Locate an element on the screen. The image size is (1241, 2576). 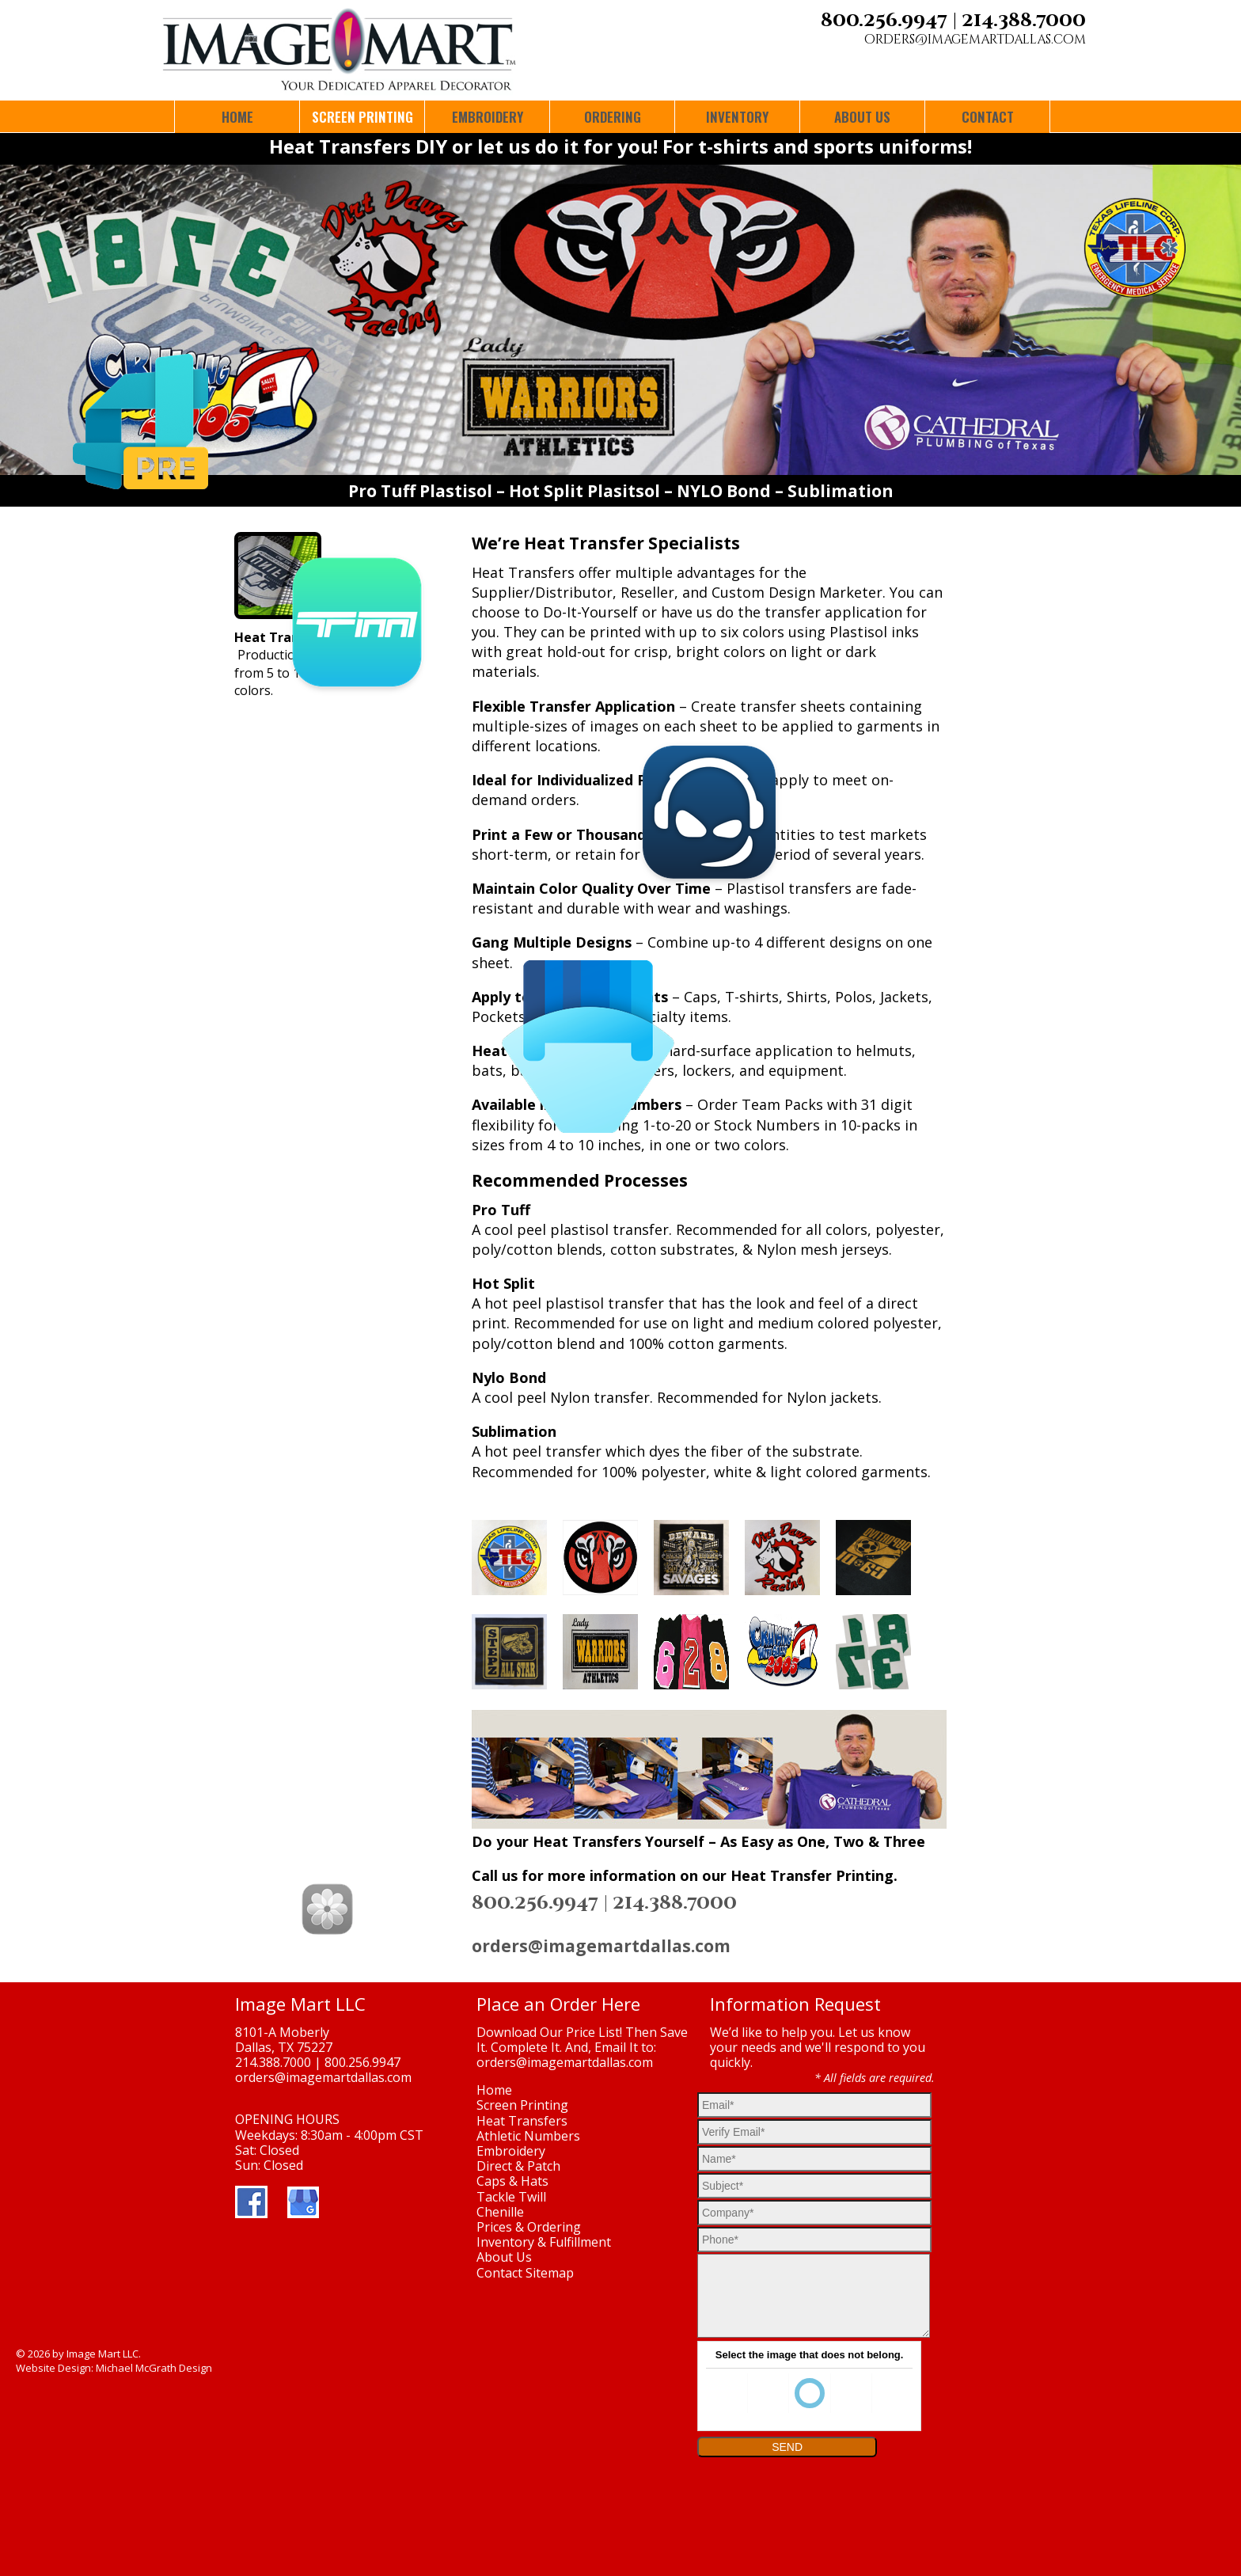
open the warehouse app for managing software packages is located at coordinates (588, 1047).